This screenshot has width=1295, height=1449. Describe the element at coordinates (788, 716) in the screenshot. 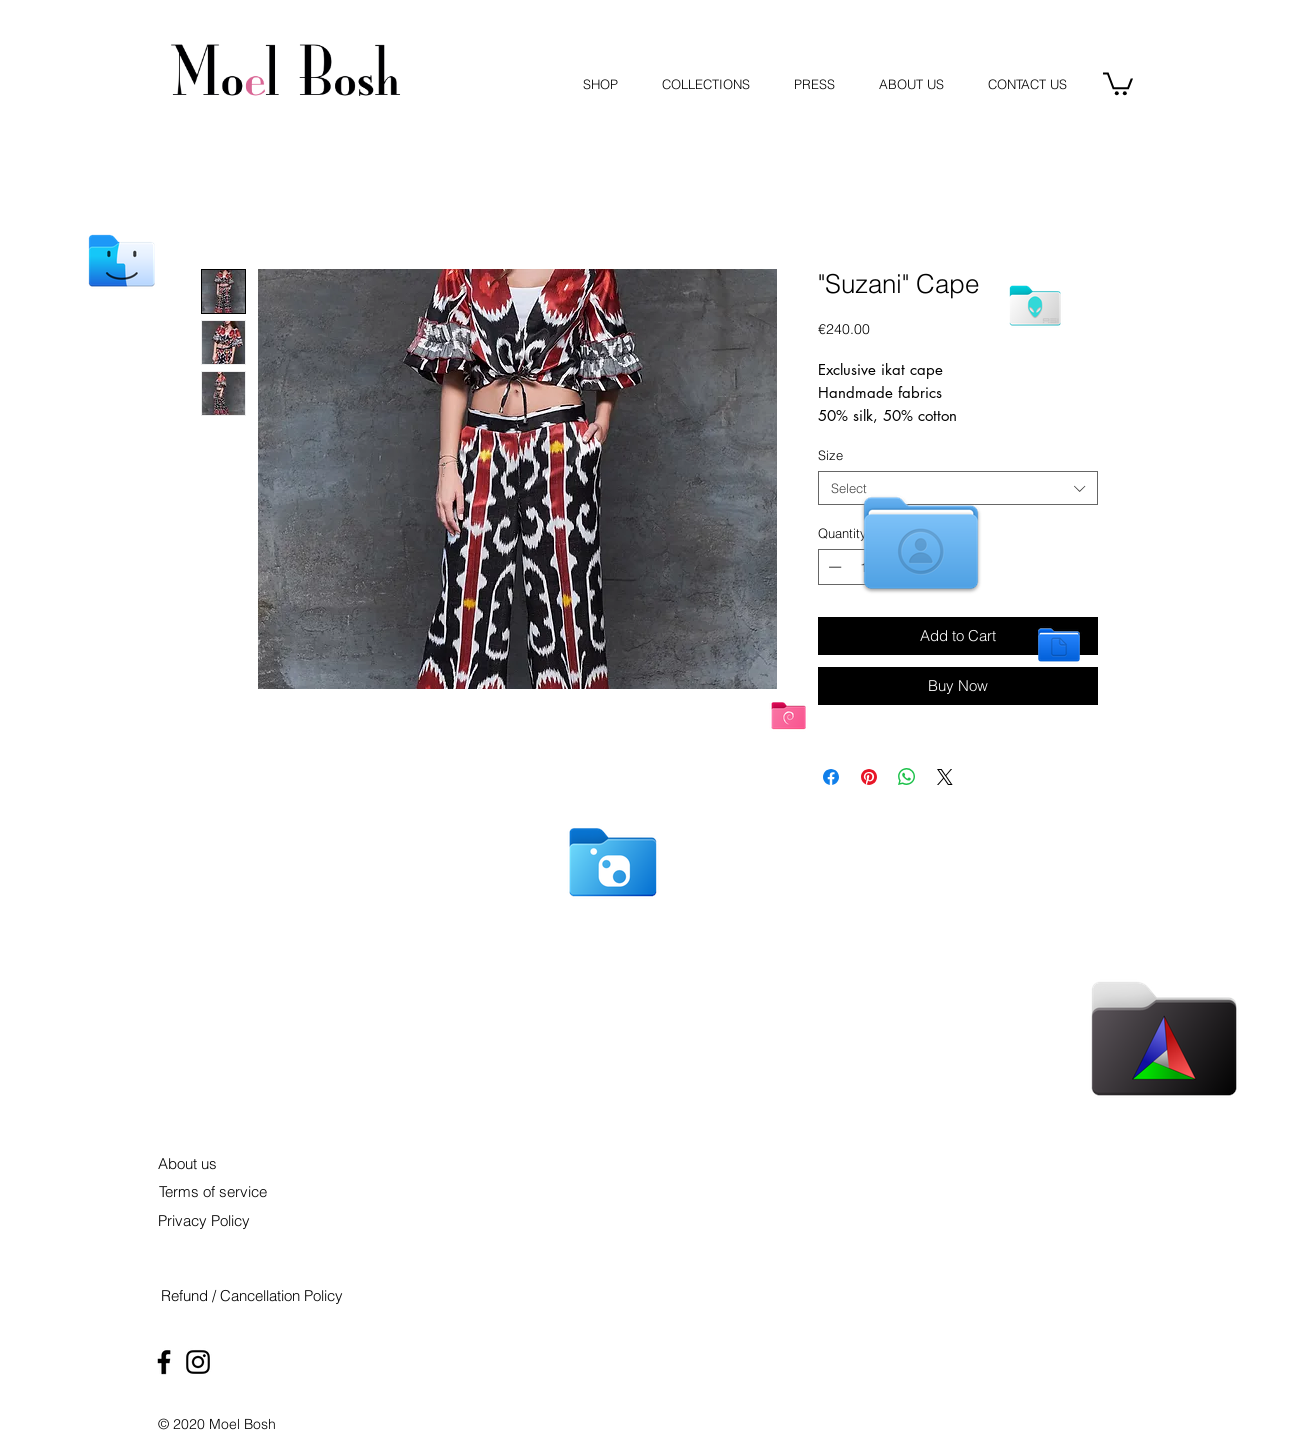

I see `folder containing debian linux files` at that location.